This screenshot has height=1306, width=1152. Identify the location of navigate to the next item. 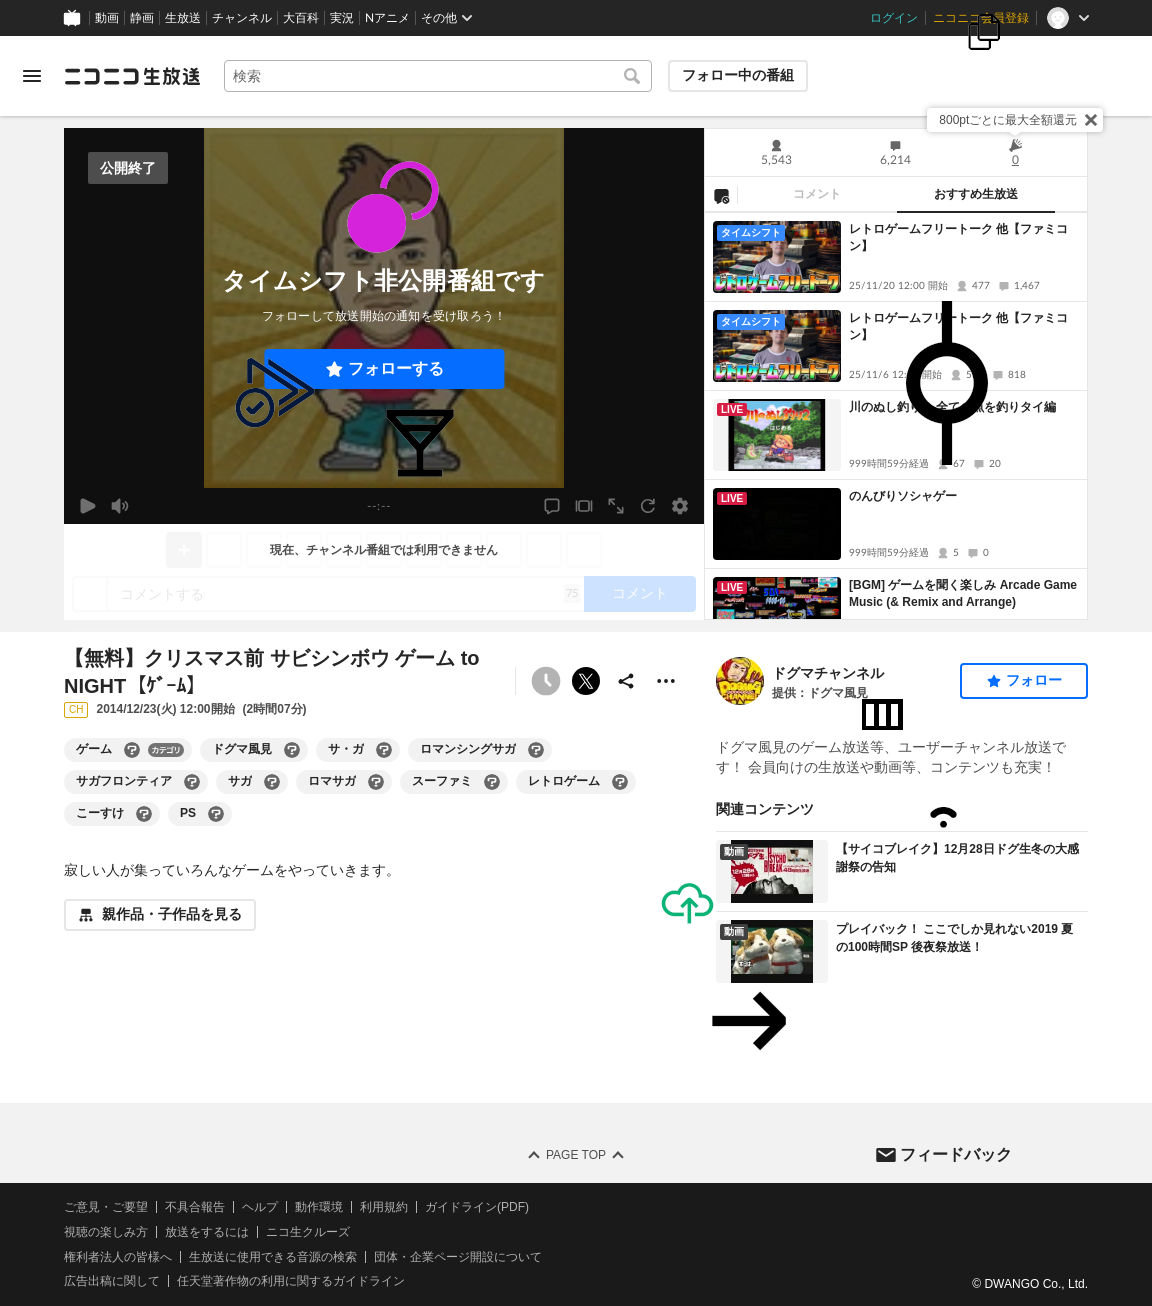
(753, 1022).